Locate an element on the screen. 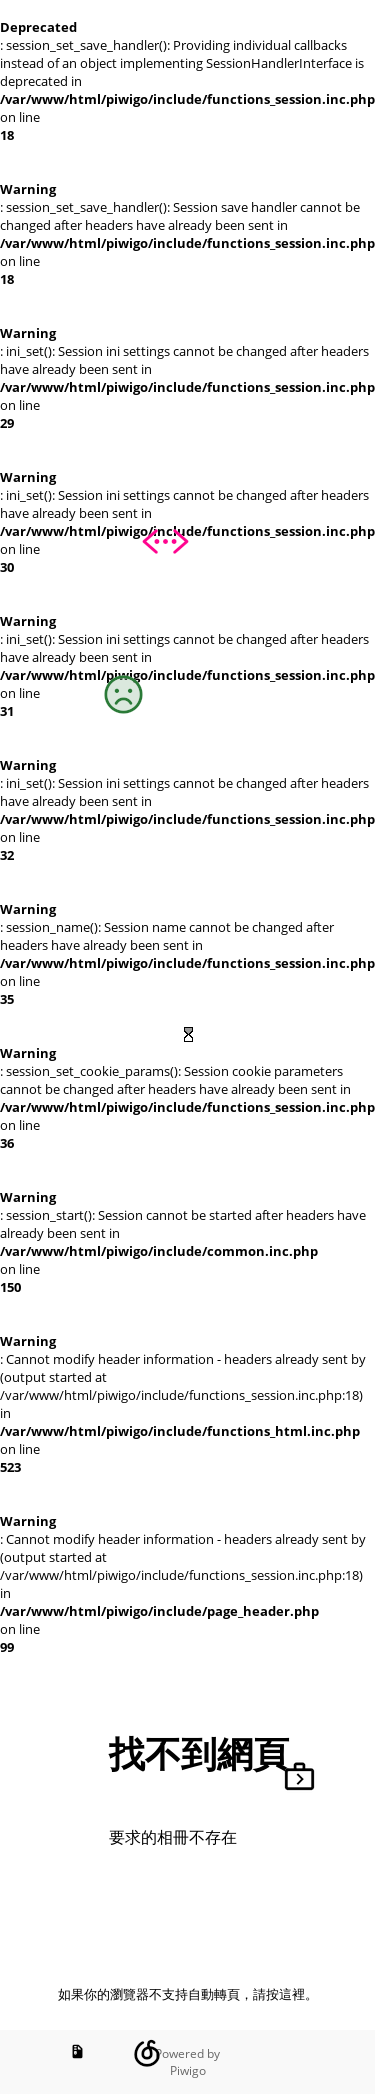  indicates code is processing or compiling is located at coordinates (165, 541).